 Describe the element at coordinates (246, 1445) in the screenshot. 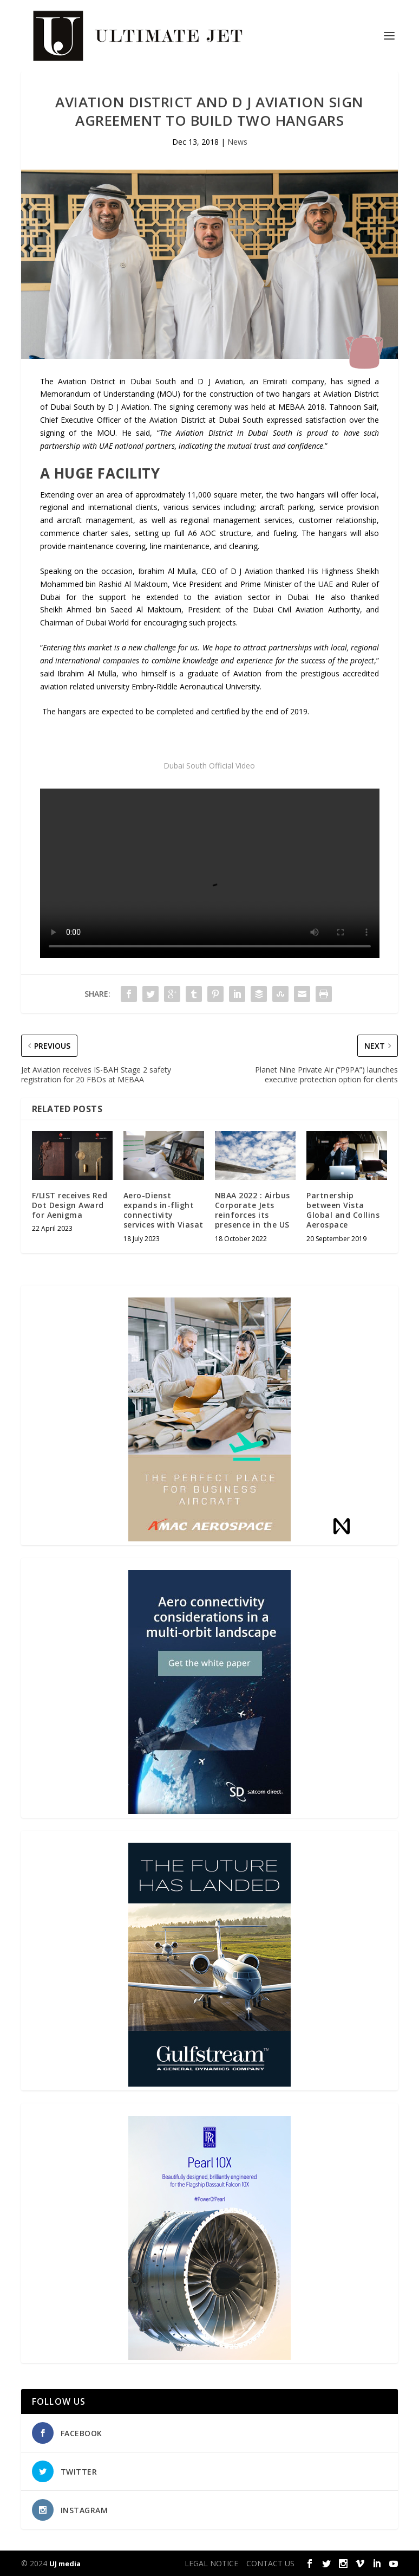

I see `view departure flights` at that location.